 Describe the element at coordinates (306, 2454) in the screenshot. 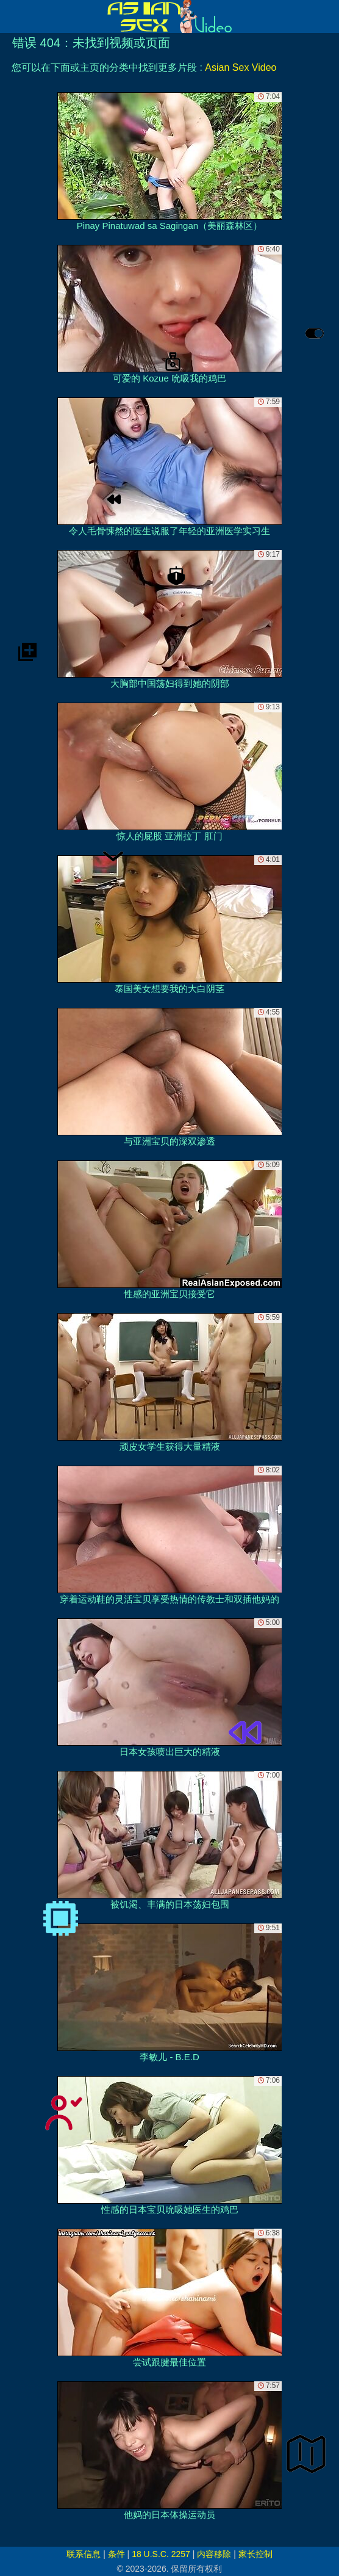

I see `view map or navigation` at that location.